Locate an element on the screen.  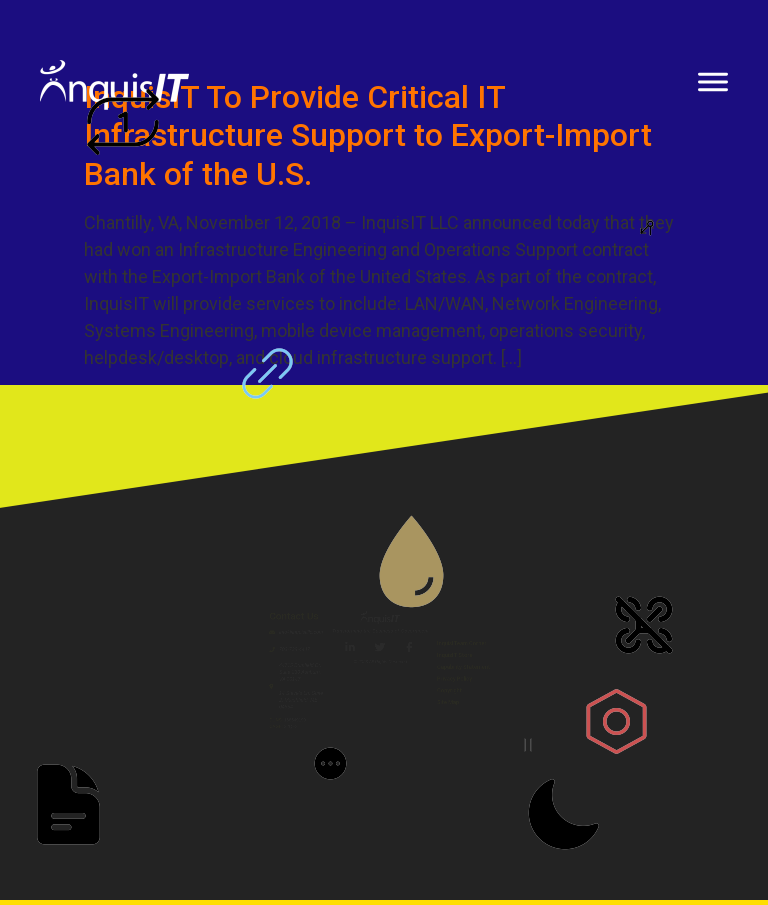
take the first left exit at the roundabout is located at coordinates (647, 228).